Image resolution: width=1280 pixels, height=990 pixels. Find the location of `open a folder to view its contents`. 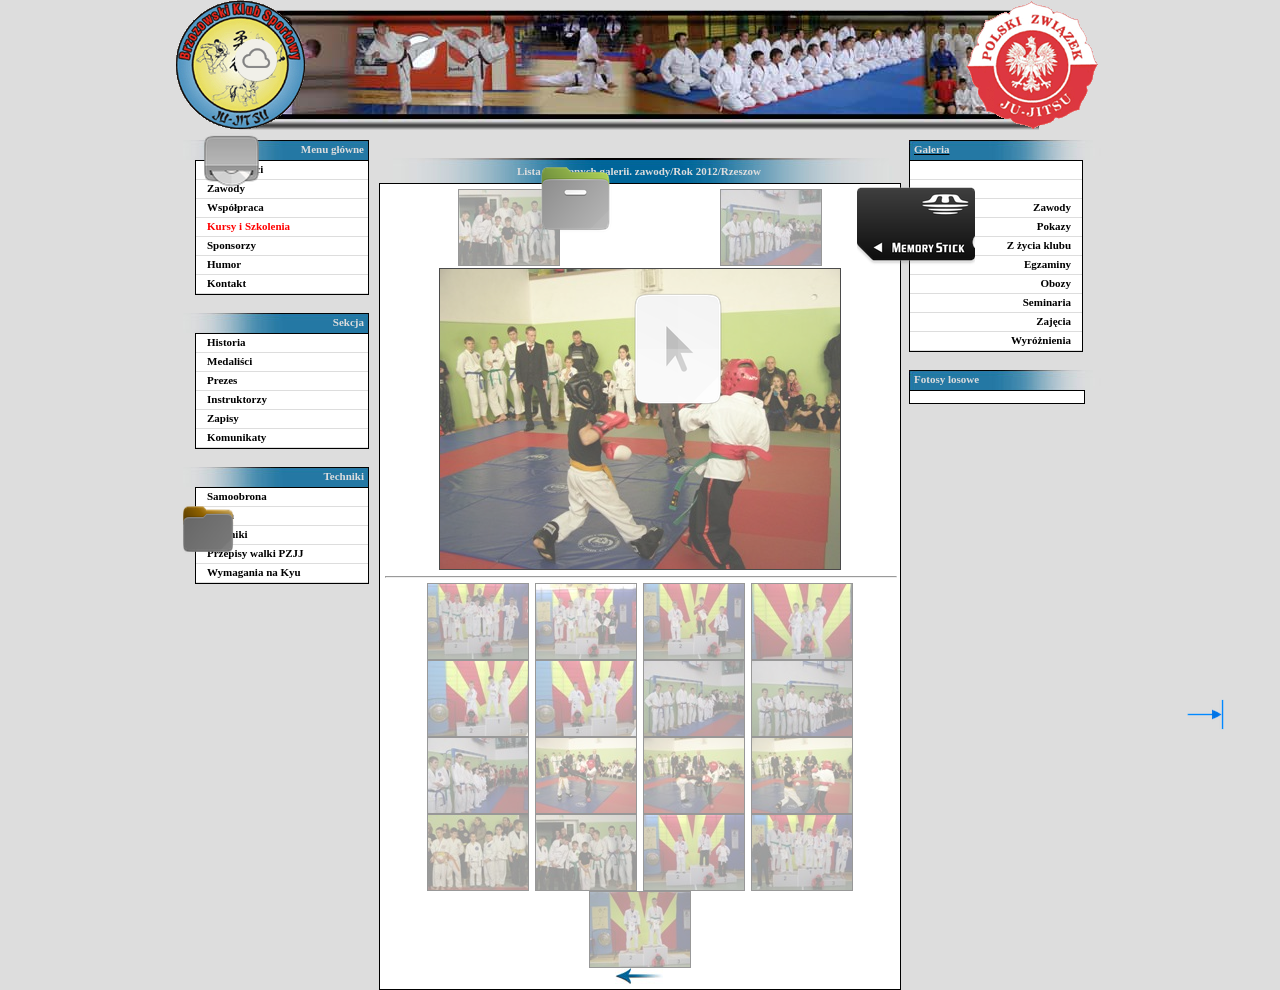

open a folder to view its contents is located at coordinates (208, 529).